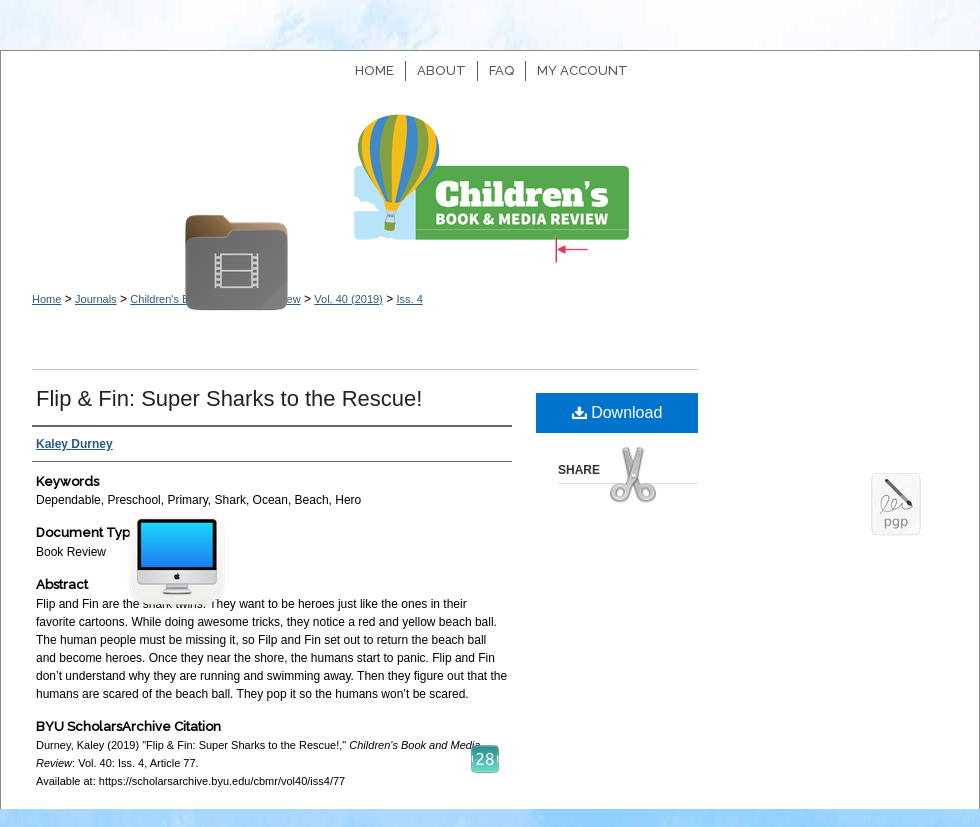 This screenshot has height=827, width=980. Describe the element at coordinates (896, 504) in the screenshot. I see `a PGP digital signature file` at that location.